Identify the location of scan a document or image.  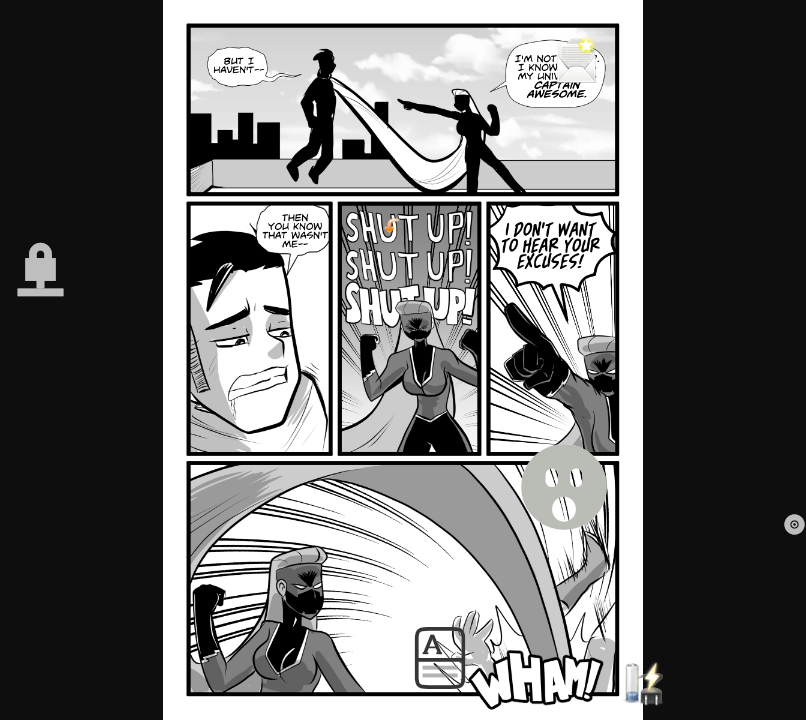
(442, 658).